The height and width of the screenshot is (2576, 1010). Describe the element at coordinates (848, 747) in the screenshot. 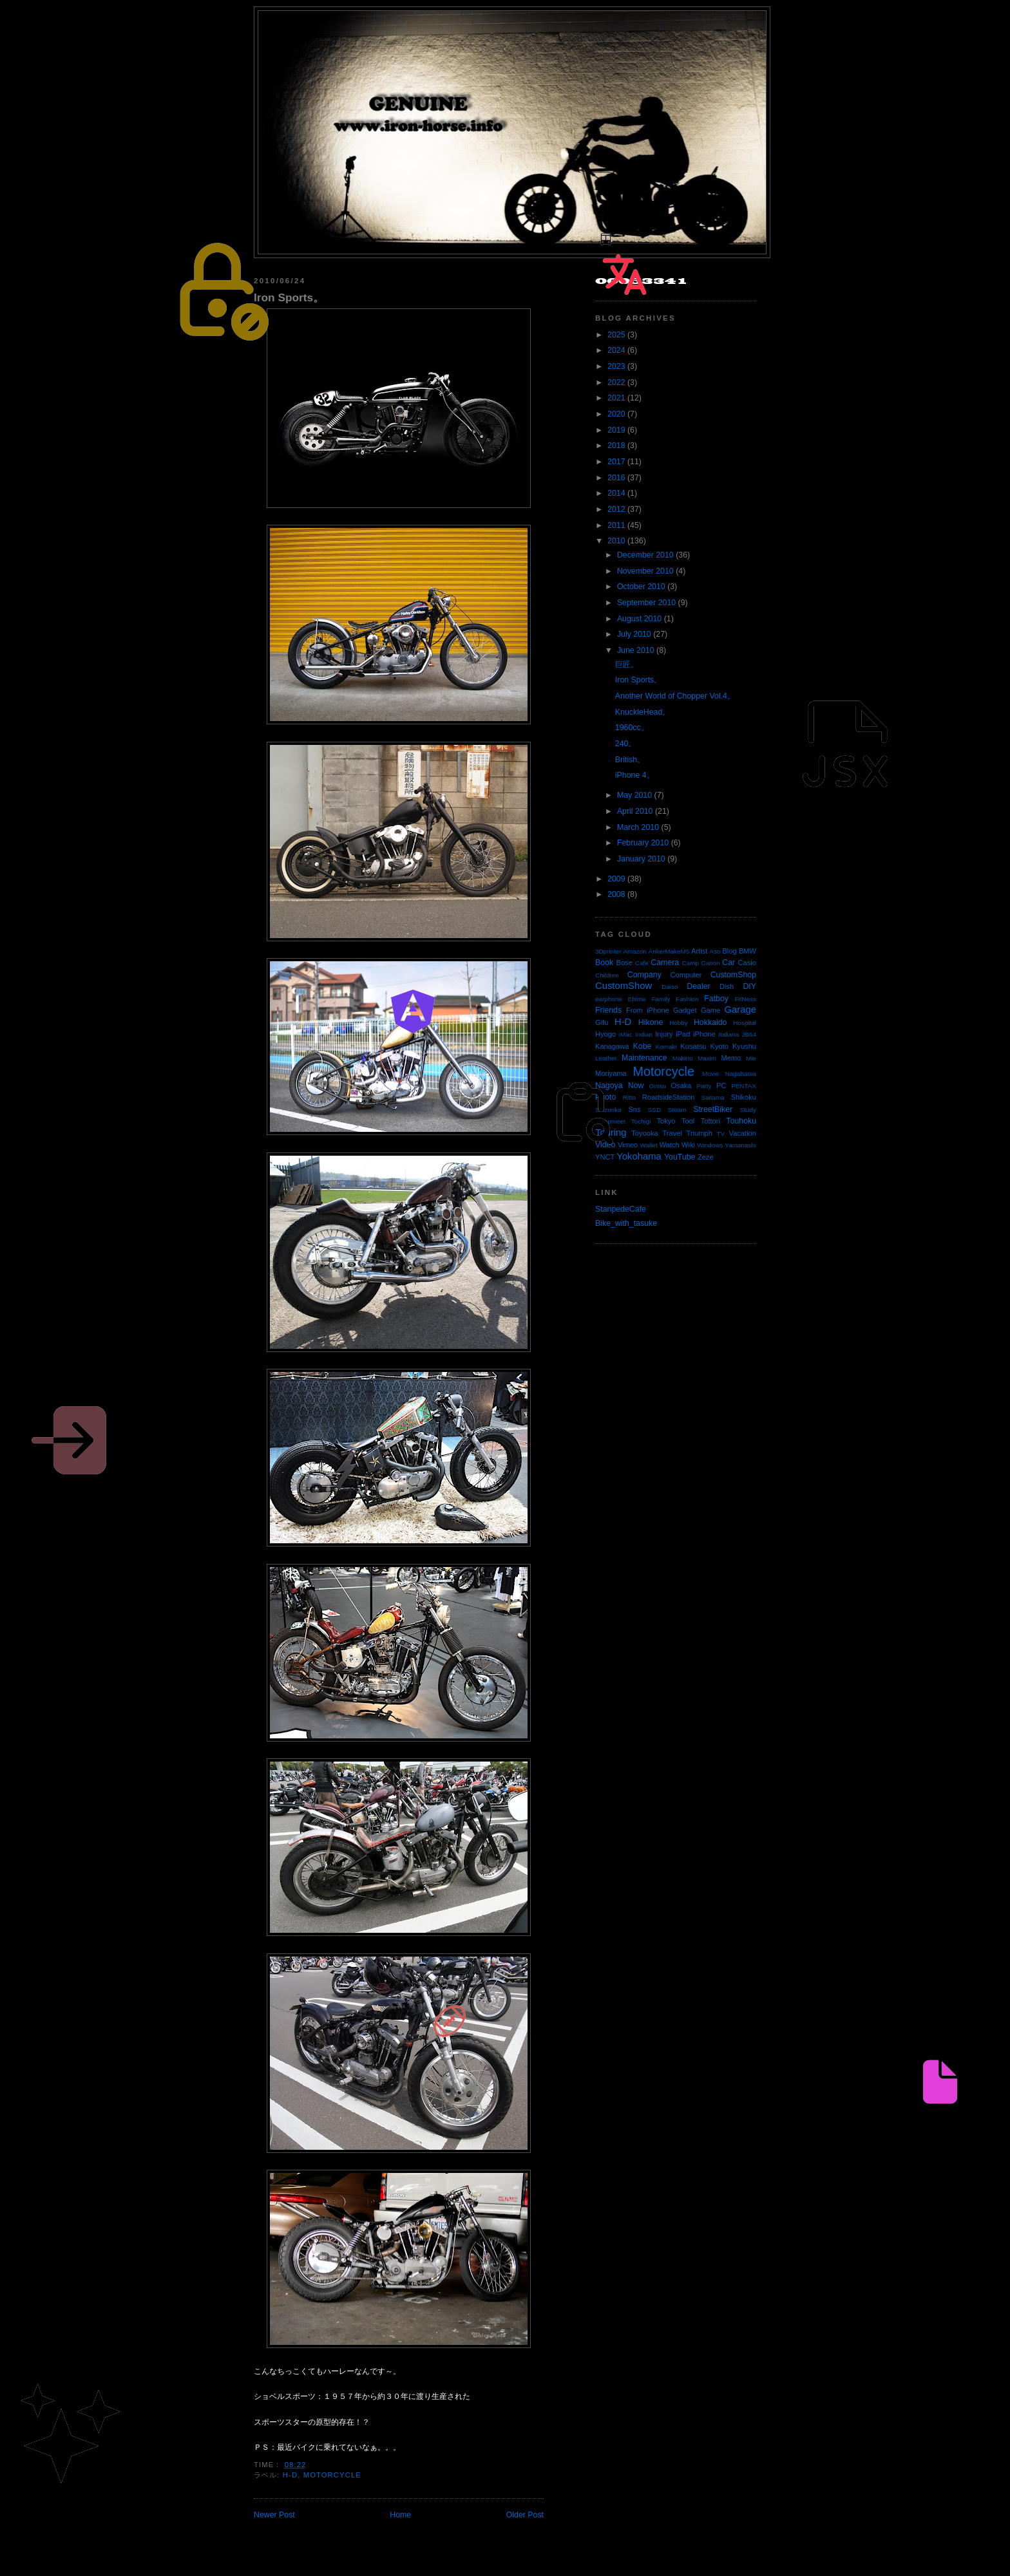

I see `jsx file type indicator` at that location.